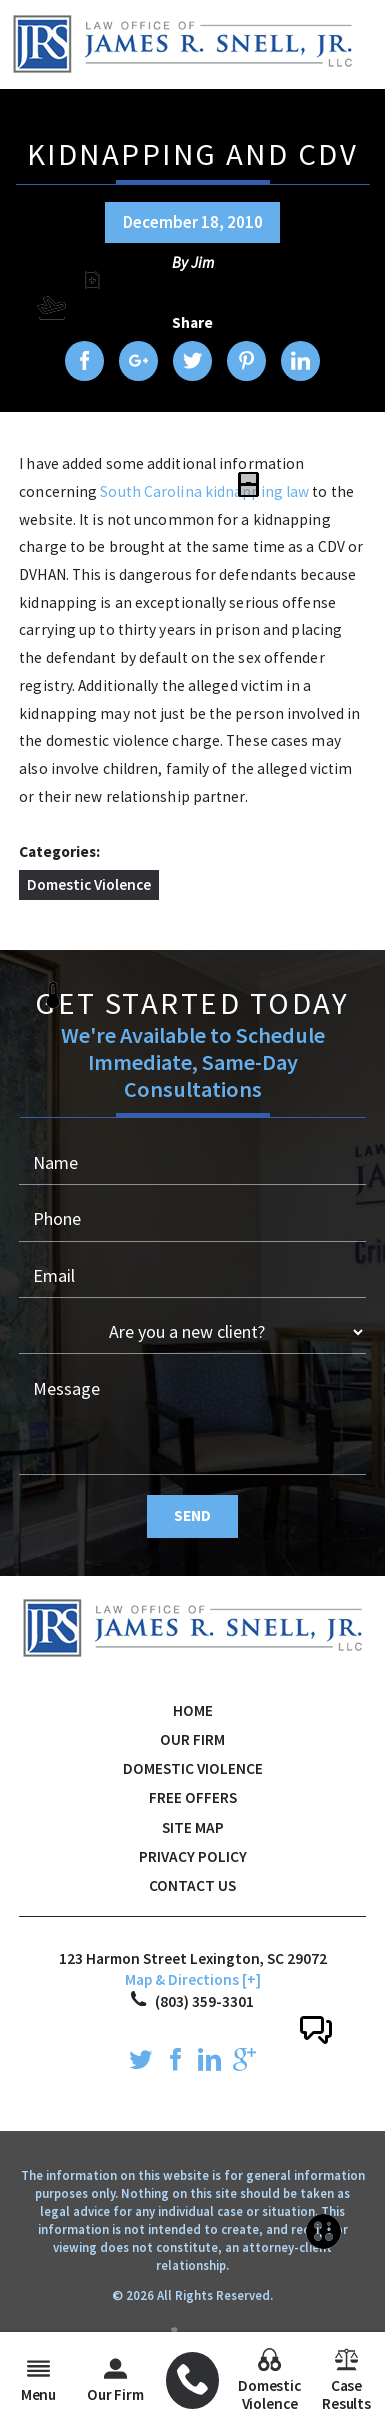  I want to click on view departing flights, so click(52, 307).